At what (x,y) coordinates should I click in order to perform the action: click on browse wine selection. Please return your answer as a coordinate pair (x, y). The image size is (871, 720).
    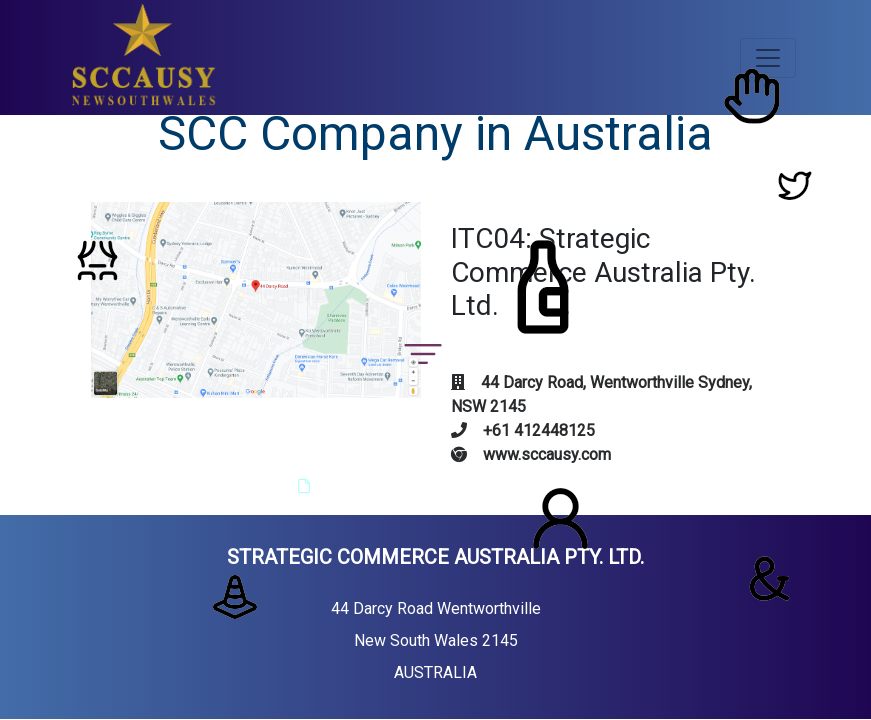
    Looking at the image, I should click on (543, 287).